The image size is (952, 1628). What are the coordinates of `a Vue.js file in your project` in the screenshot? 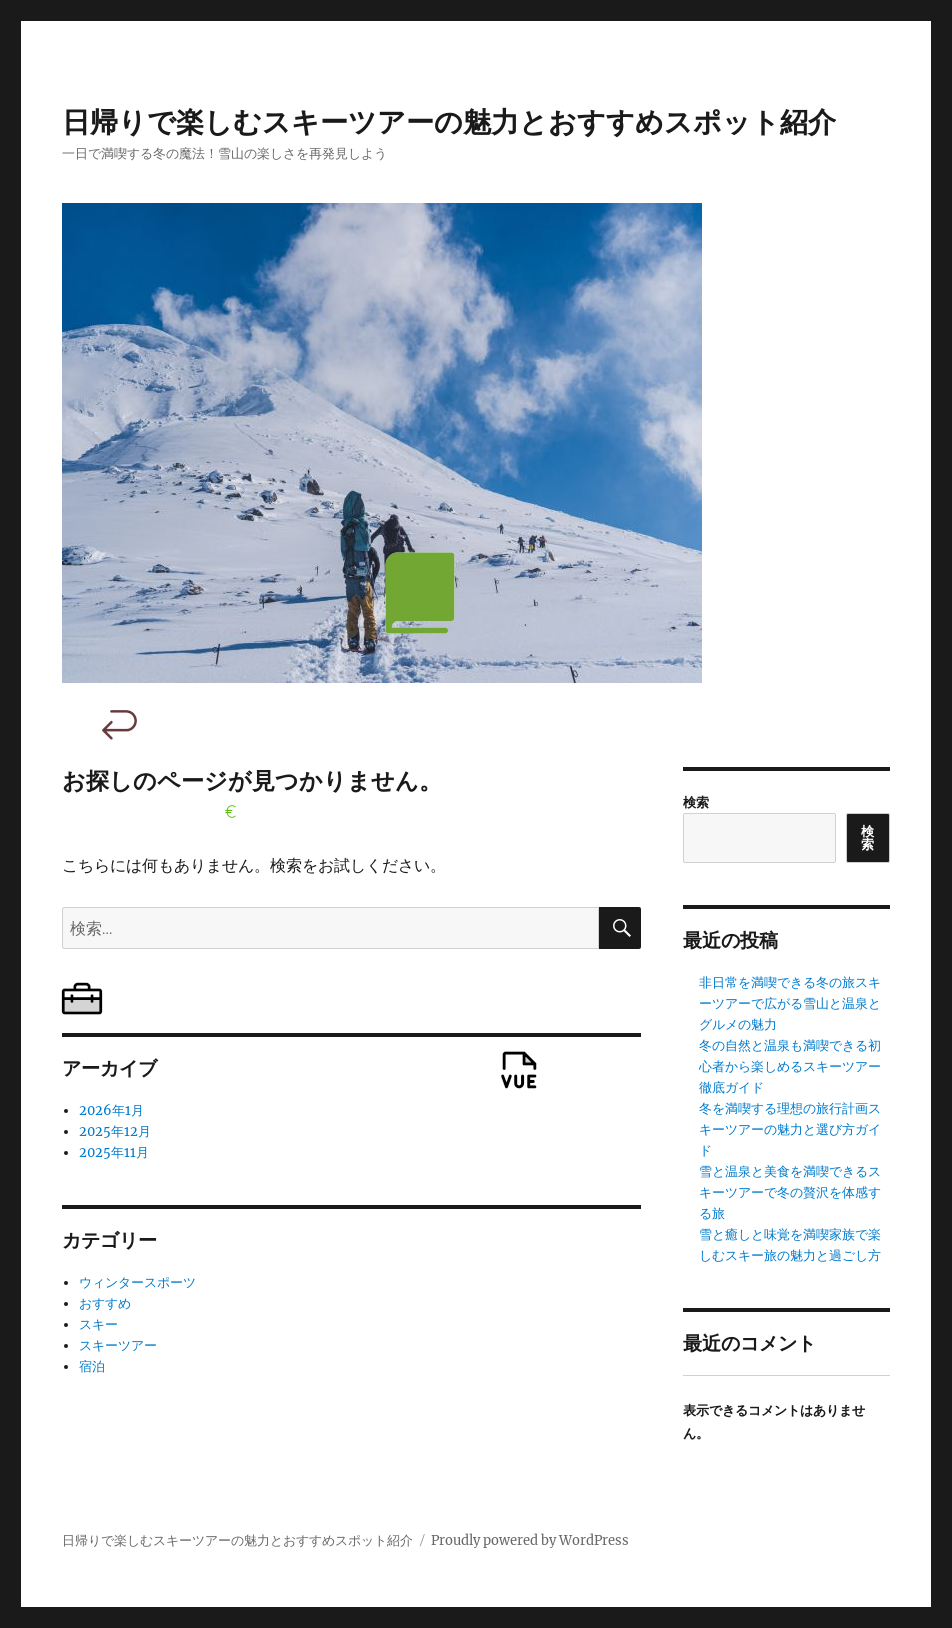 It's located at (519, 1071).